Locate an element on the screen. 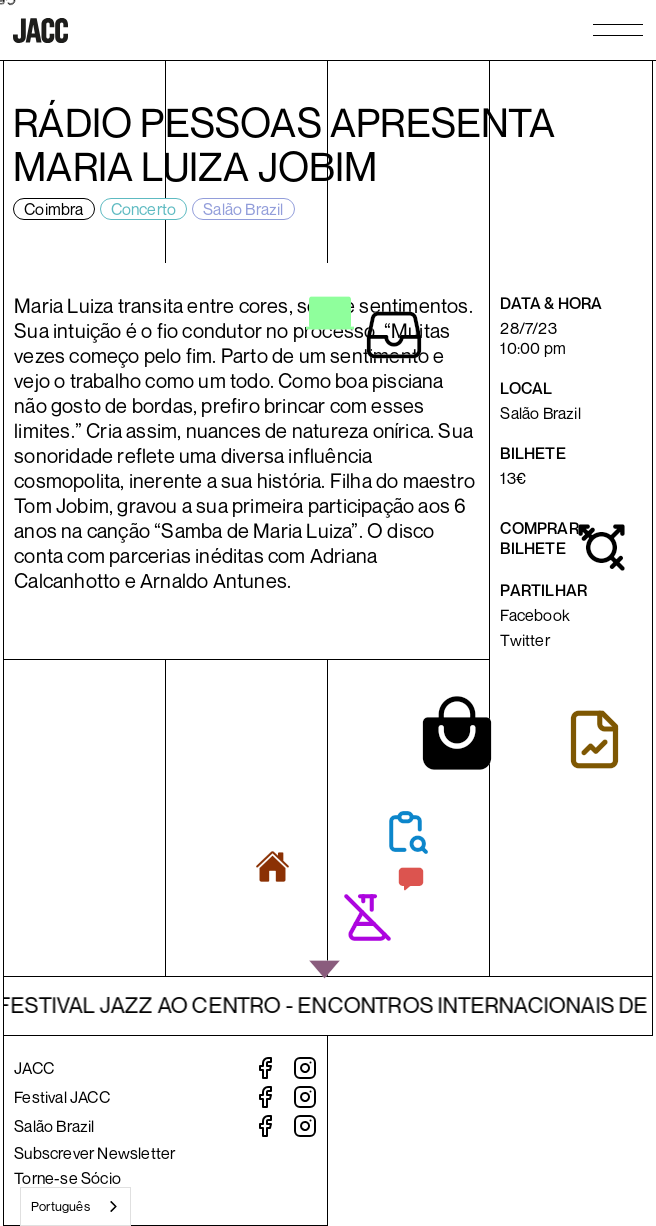 The image size is (656, 1226). view your shopping bag is located at coordinates (457, 733).